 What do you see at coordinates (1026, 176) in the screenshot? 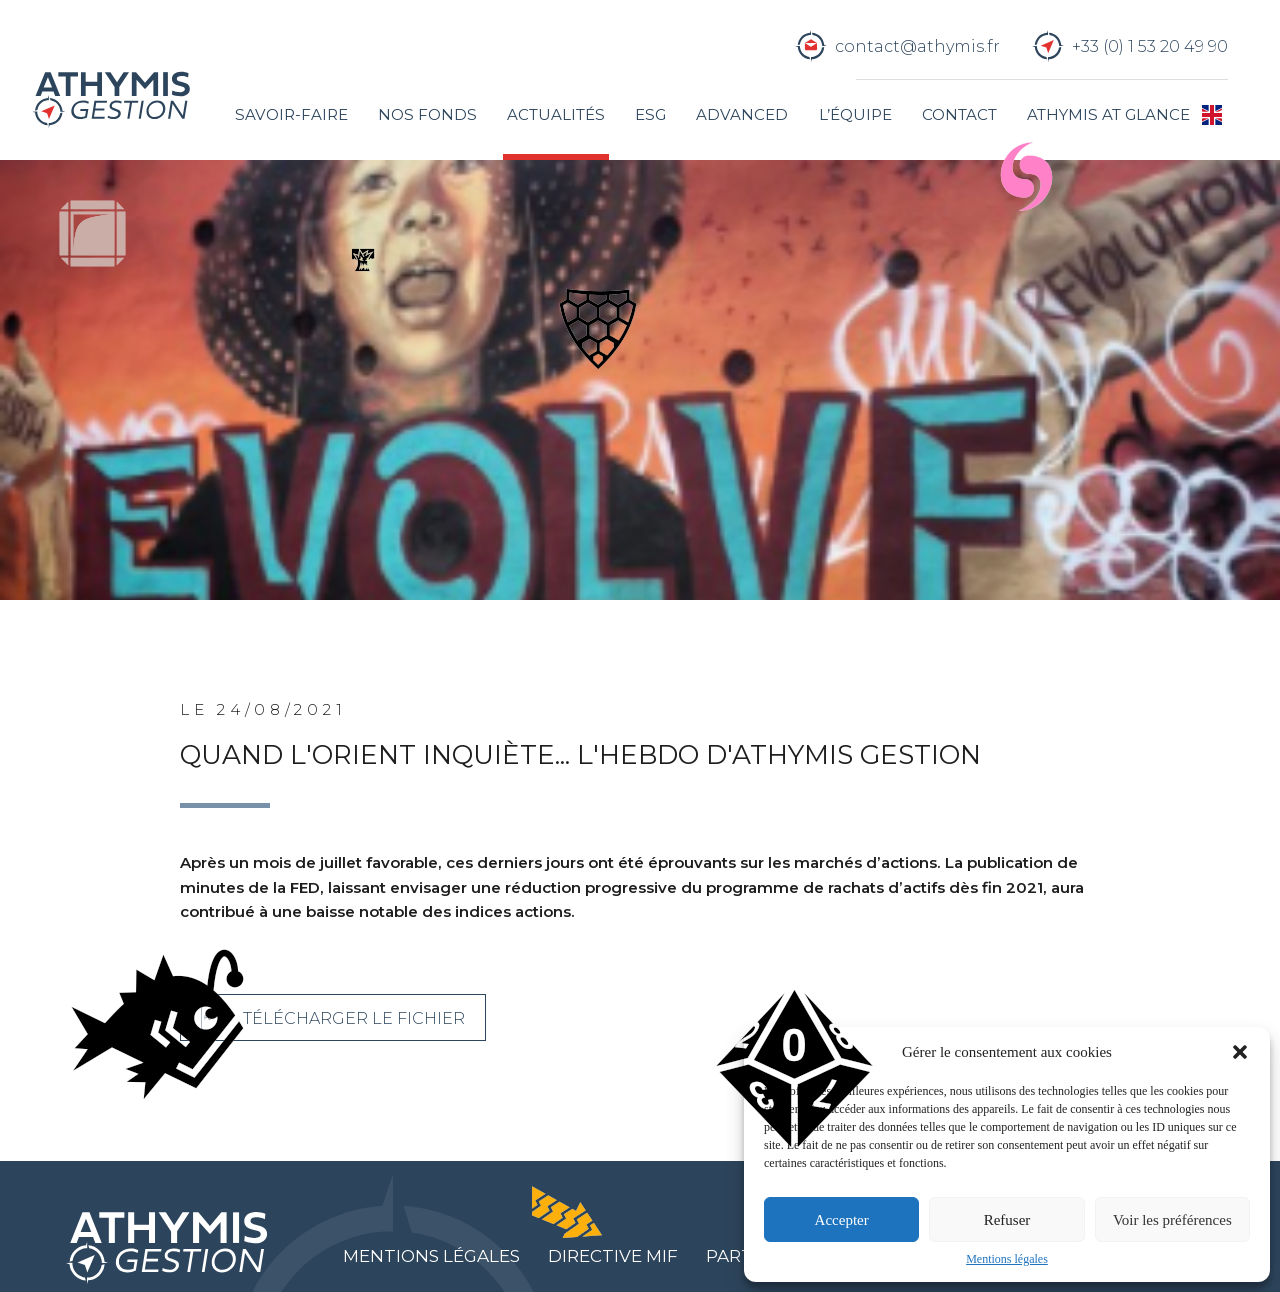
I see `indicates a doubled or multiplied effect in gameplay` at bounding box center [1026, 176].